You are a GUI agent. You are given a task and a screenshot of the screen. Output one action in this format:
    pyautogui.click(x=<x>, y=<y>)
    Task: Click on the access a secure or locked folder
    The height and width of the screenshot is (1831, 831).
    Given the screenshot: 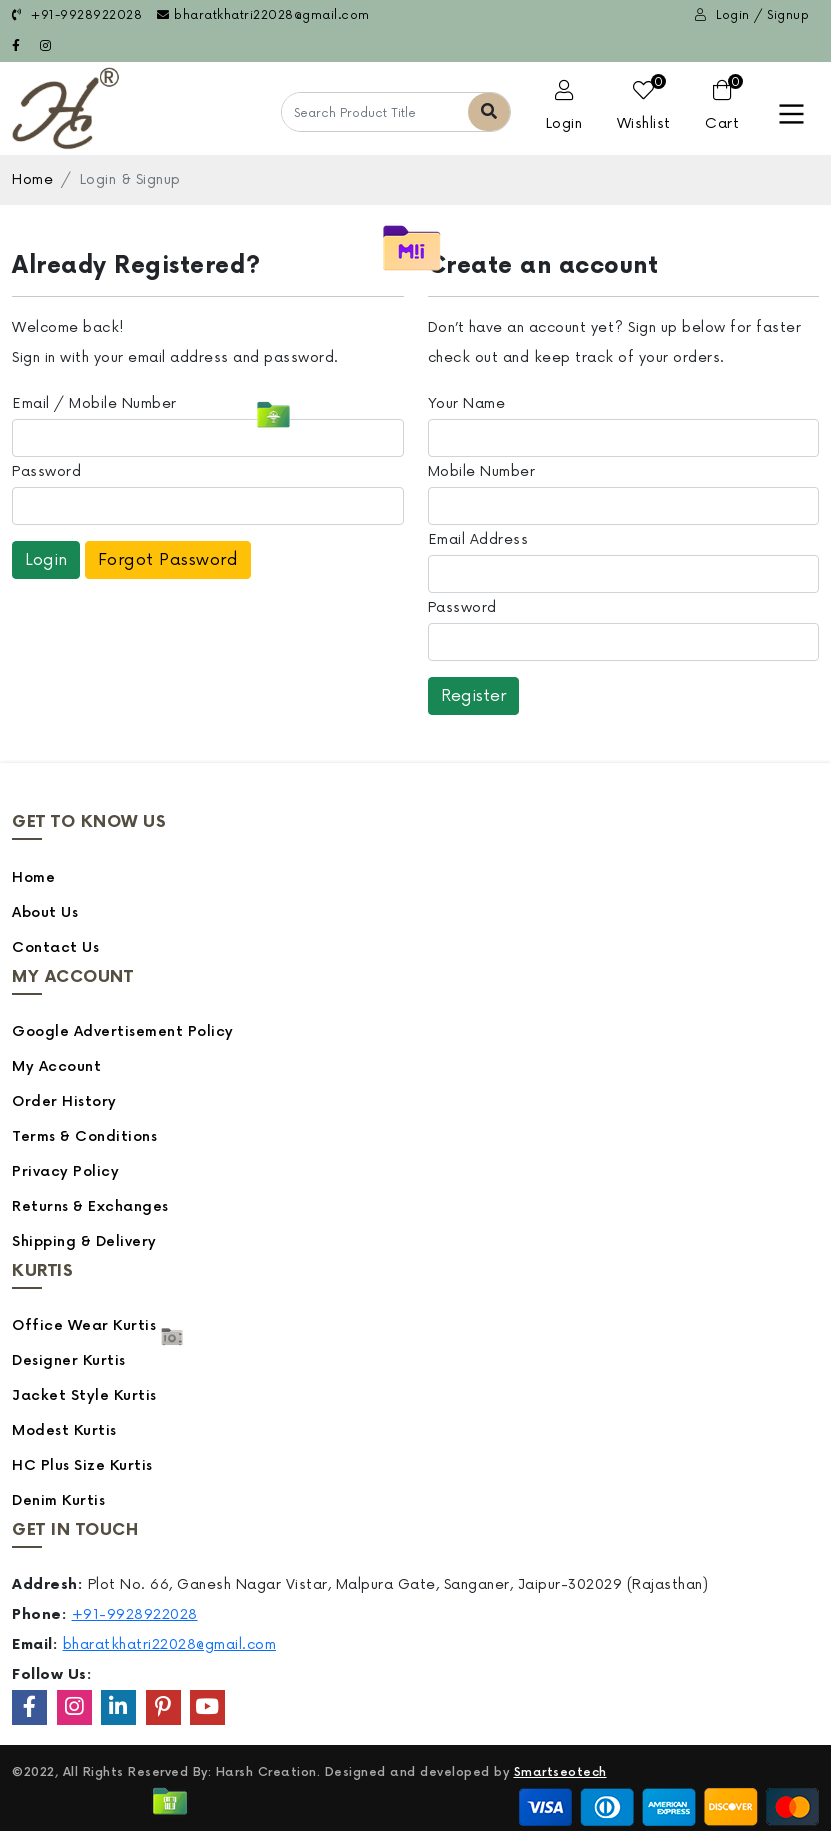 What is the action you would take?
    pyautogui.click(x=172, y=1337)
    